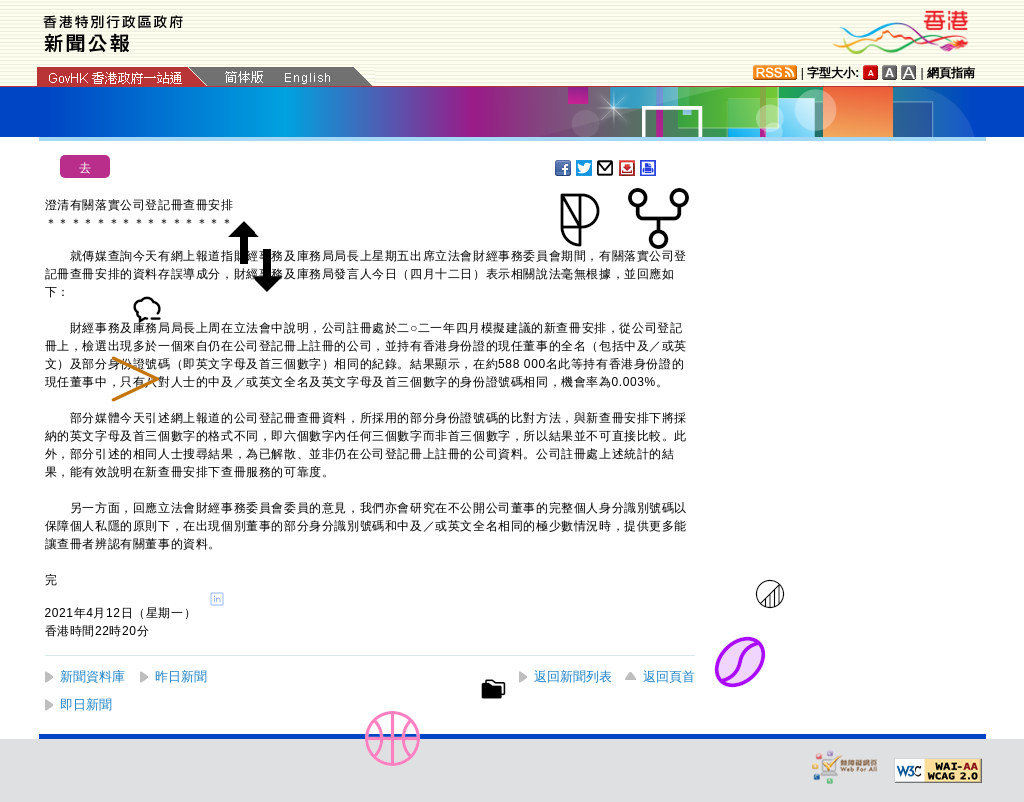  What do you see at coordinates (255, 256) in the screenshot?
I see `import or export data` at bounding box center [255, 256].